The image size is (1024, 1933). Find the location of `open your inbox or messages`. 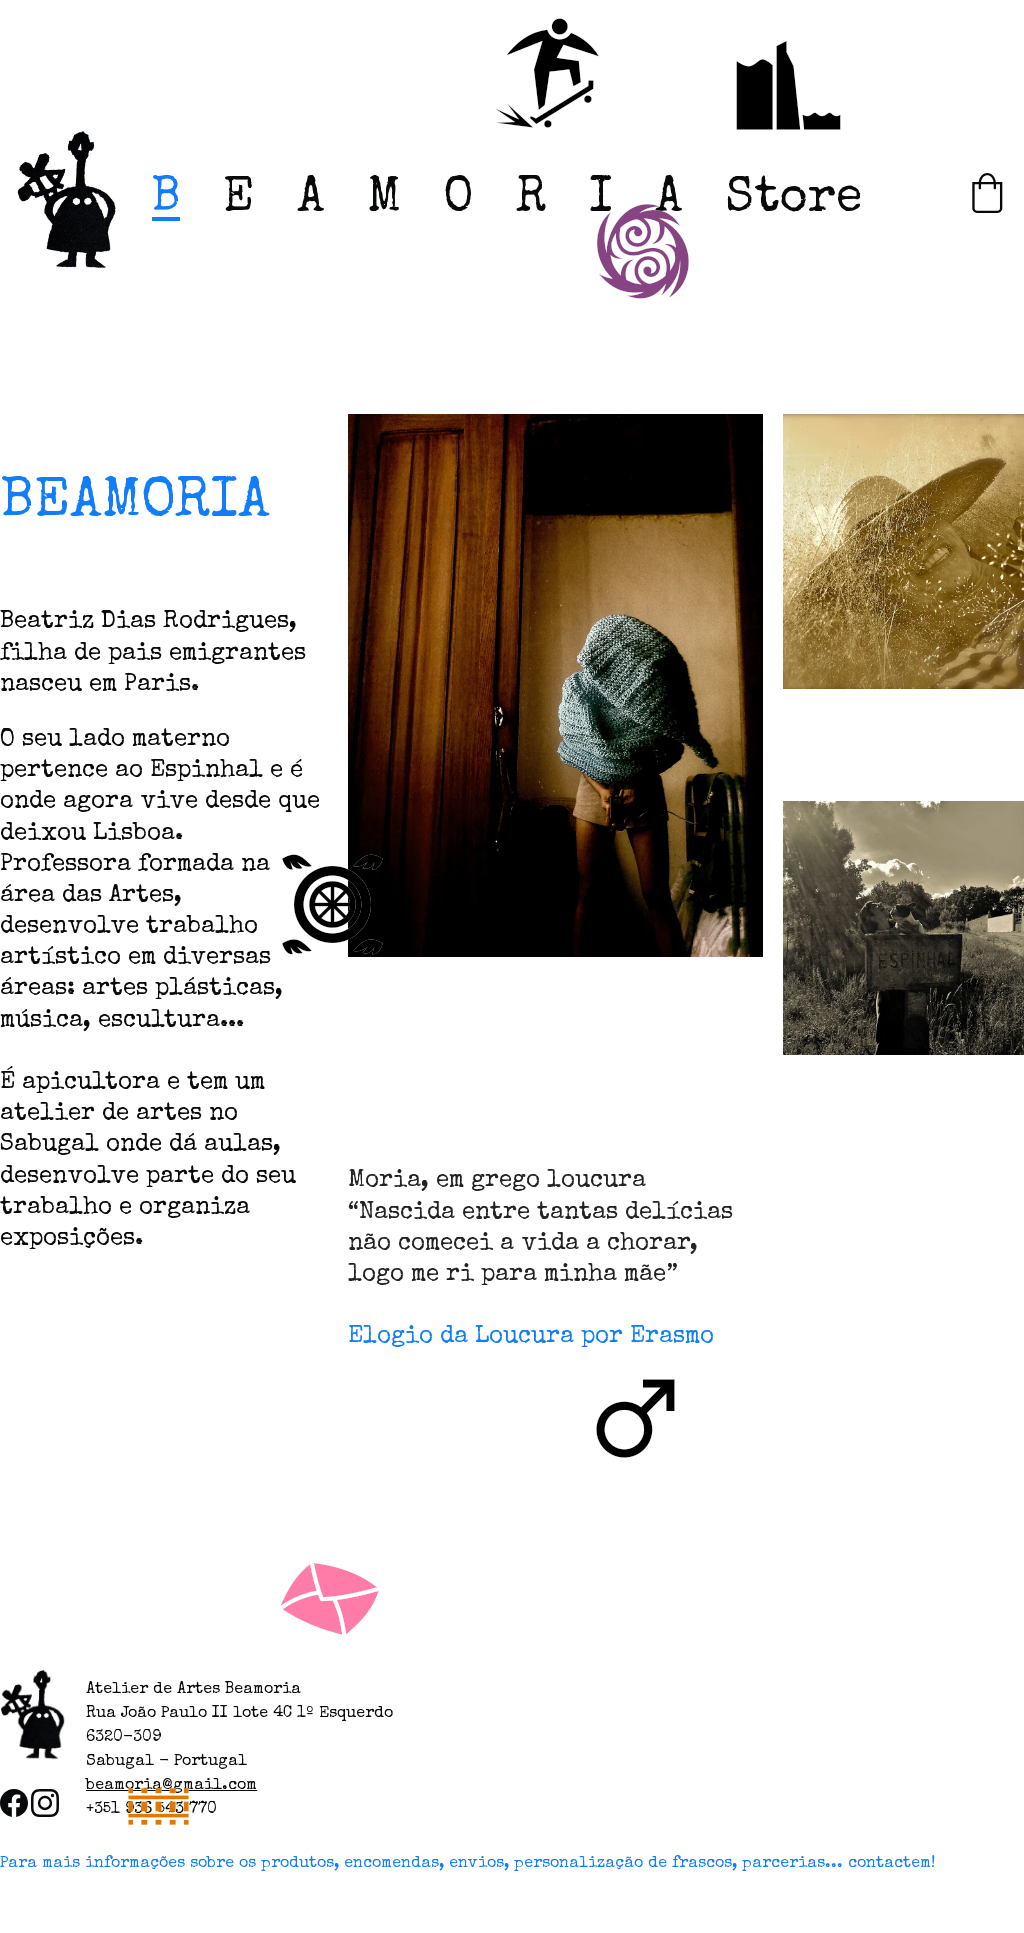

open your inbox or messages is located at coordinates (329, 1600).